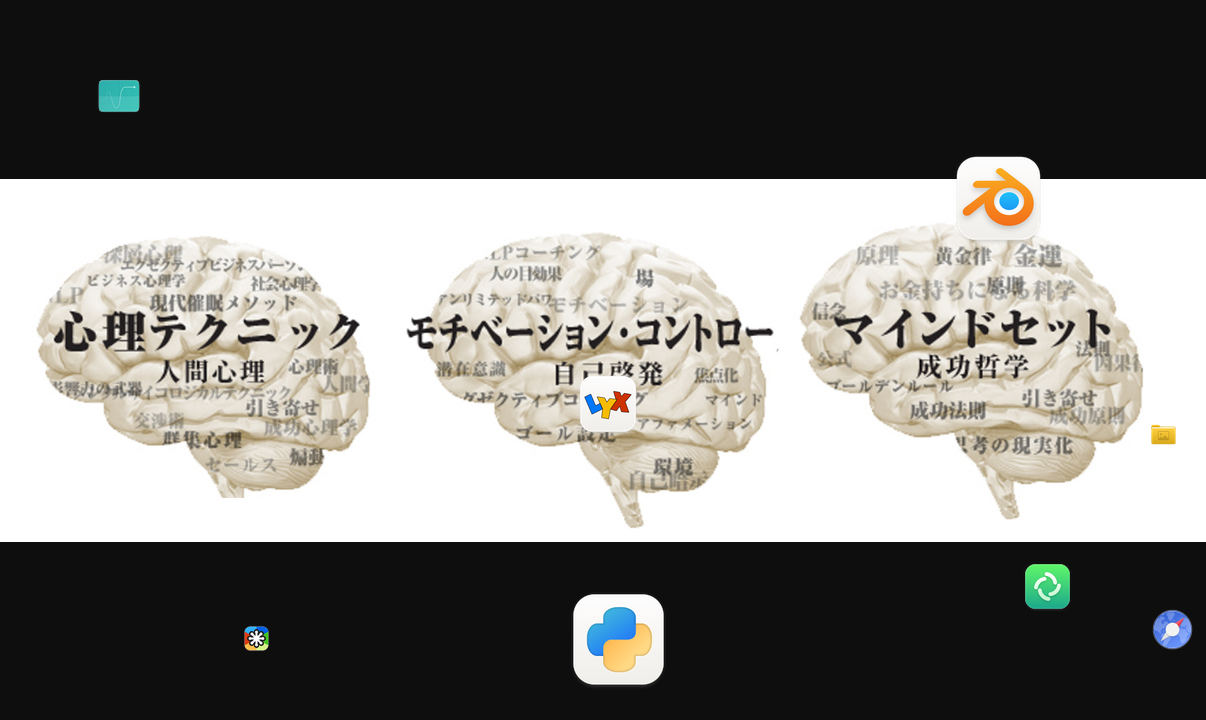  I want to click on open GNOME Usage system monitor app, so click(119, 96).